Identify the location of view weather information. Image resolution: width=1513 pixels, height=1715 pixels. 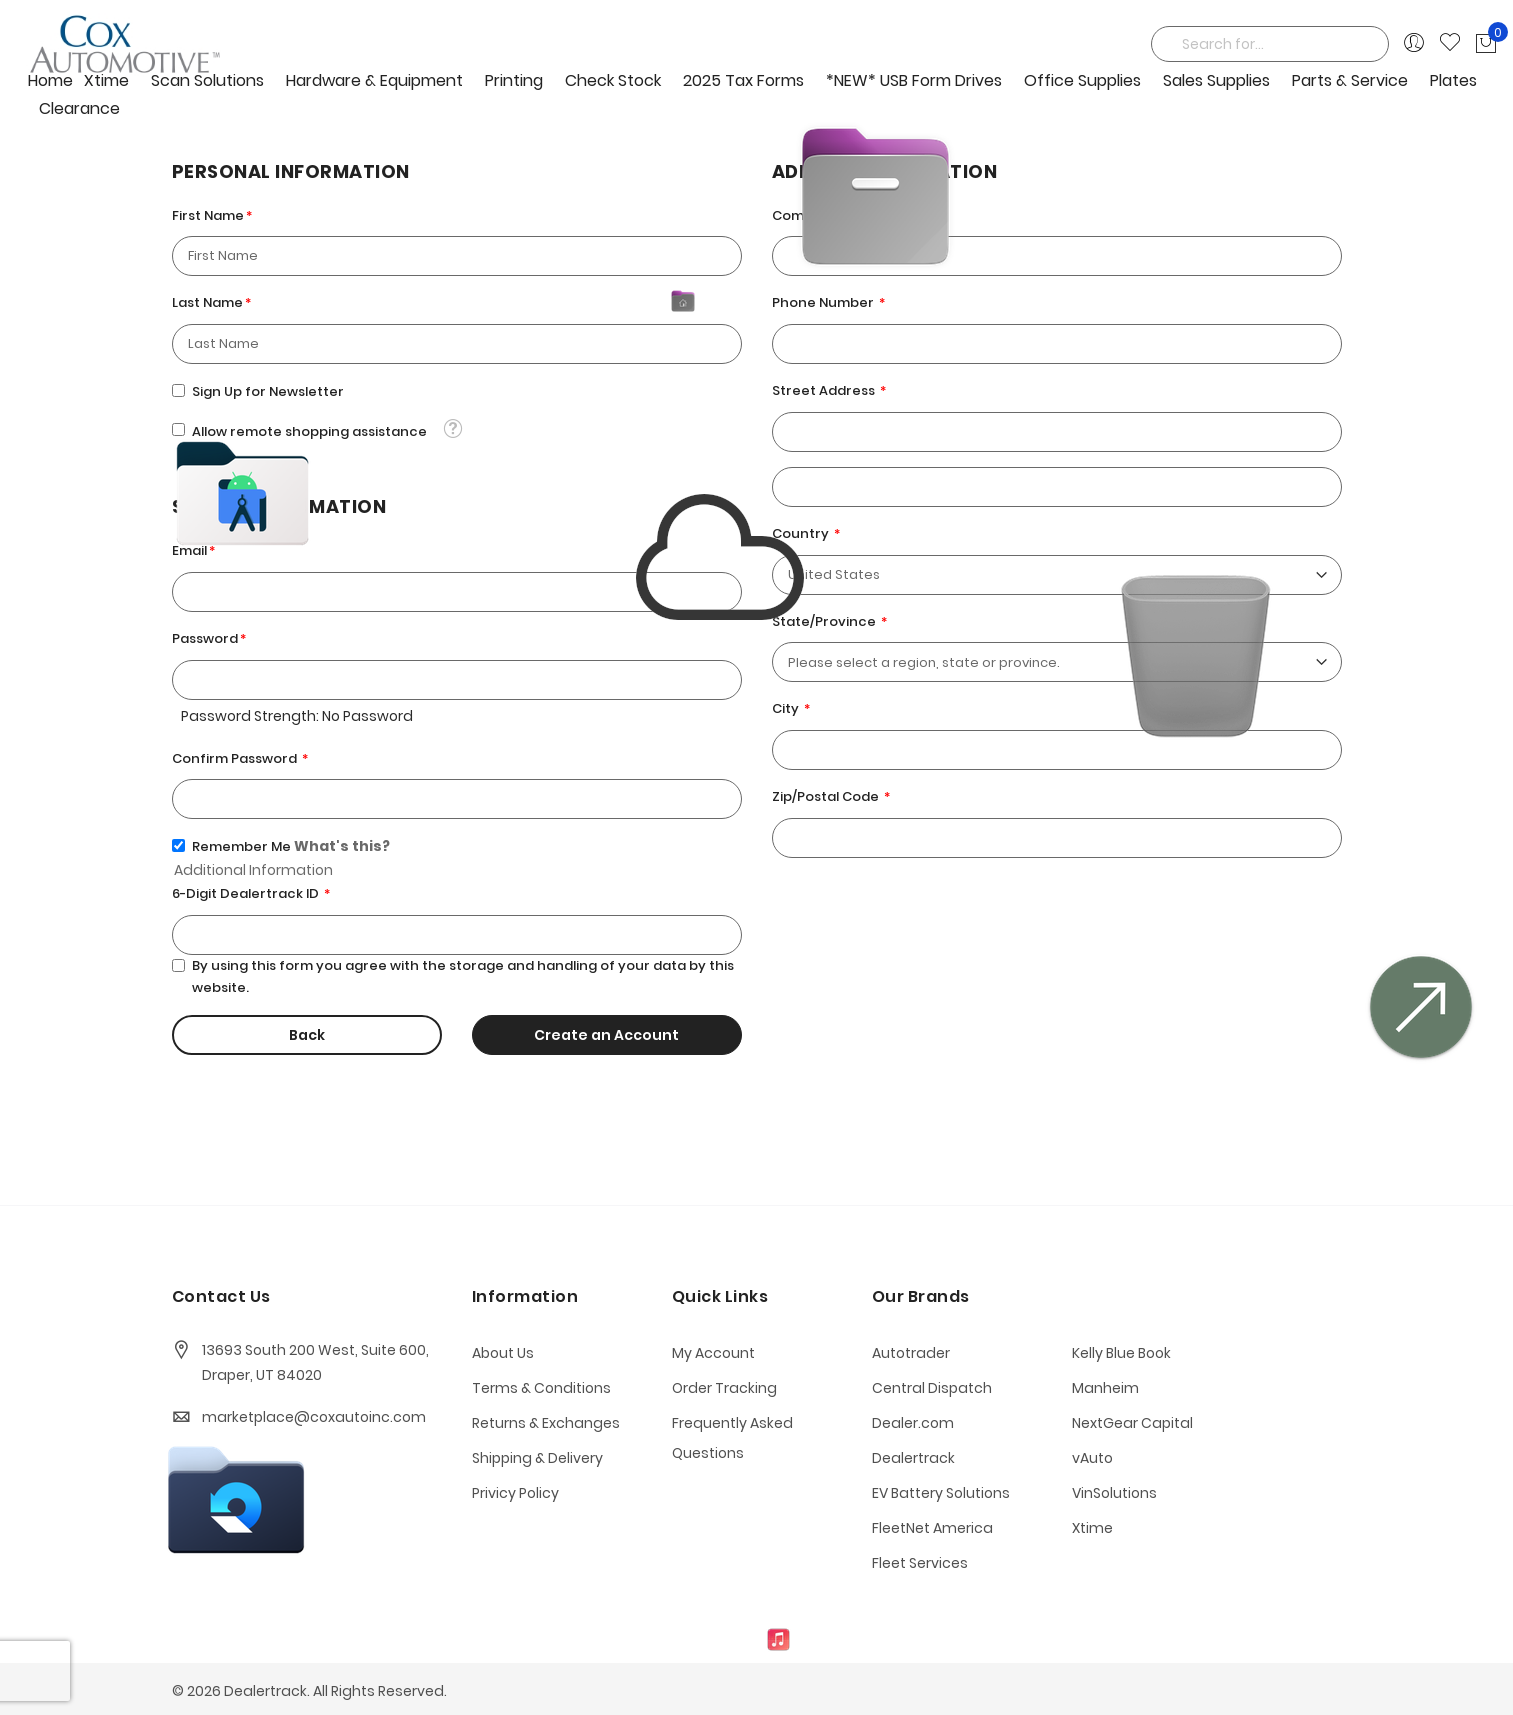
(720, 557).